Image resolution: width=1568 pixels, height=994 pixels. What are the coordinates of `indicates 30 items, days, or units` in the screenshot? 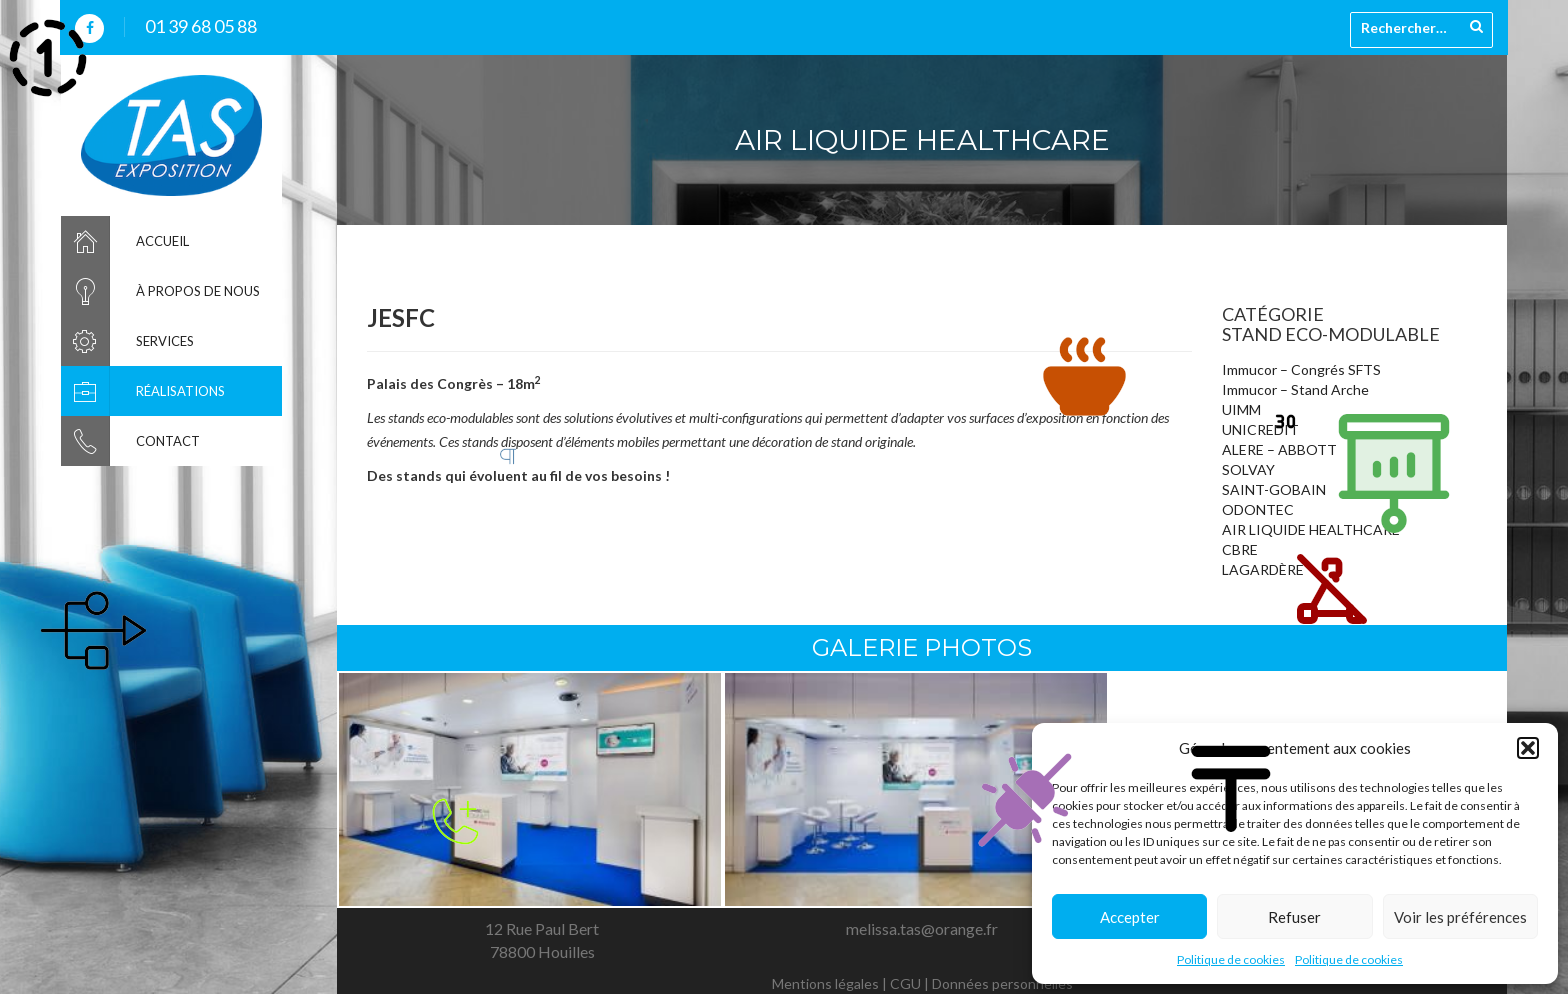 It's located at (1285, 421).